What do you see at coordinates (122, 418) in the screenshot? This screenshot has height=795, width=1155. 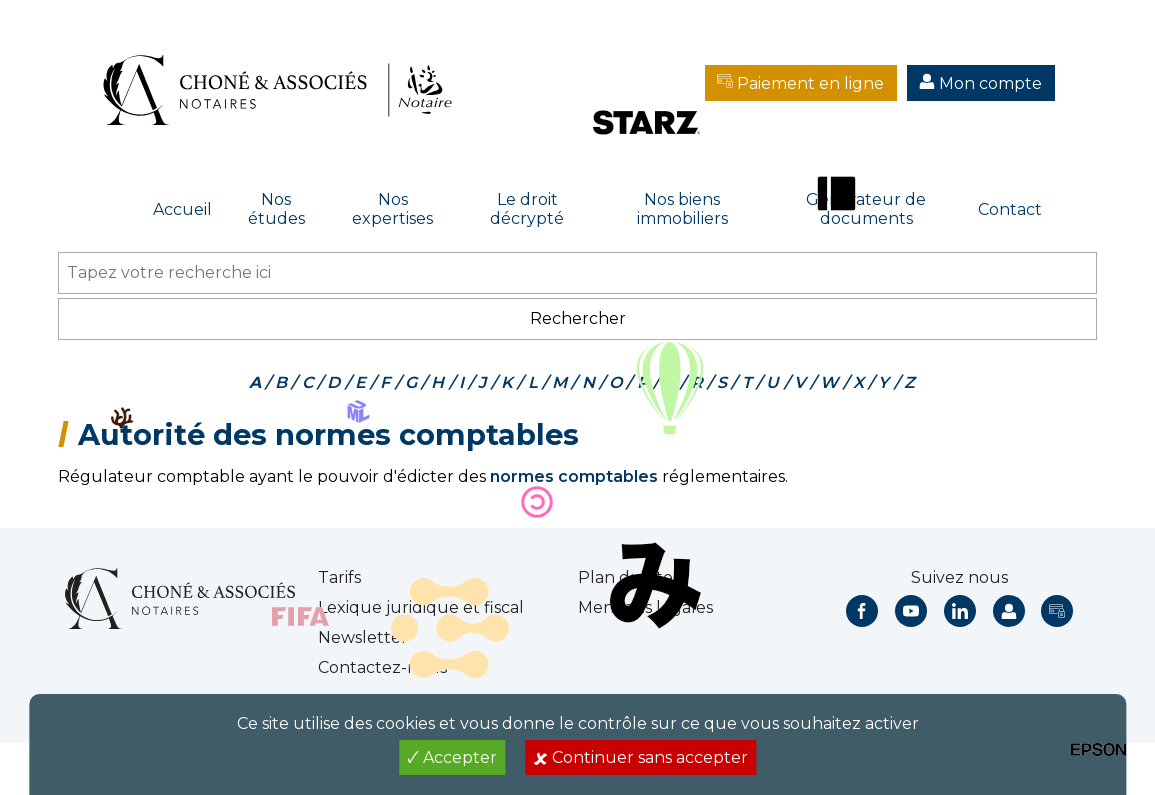 I see `open VSCodium application` at bounding box center [122, 418].